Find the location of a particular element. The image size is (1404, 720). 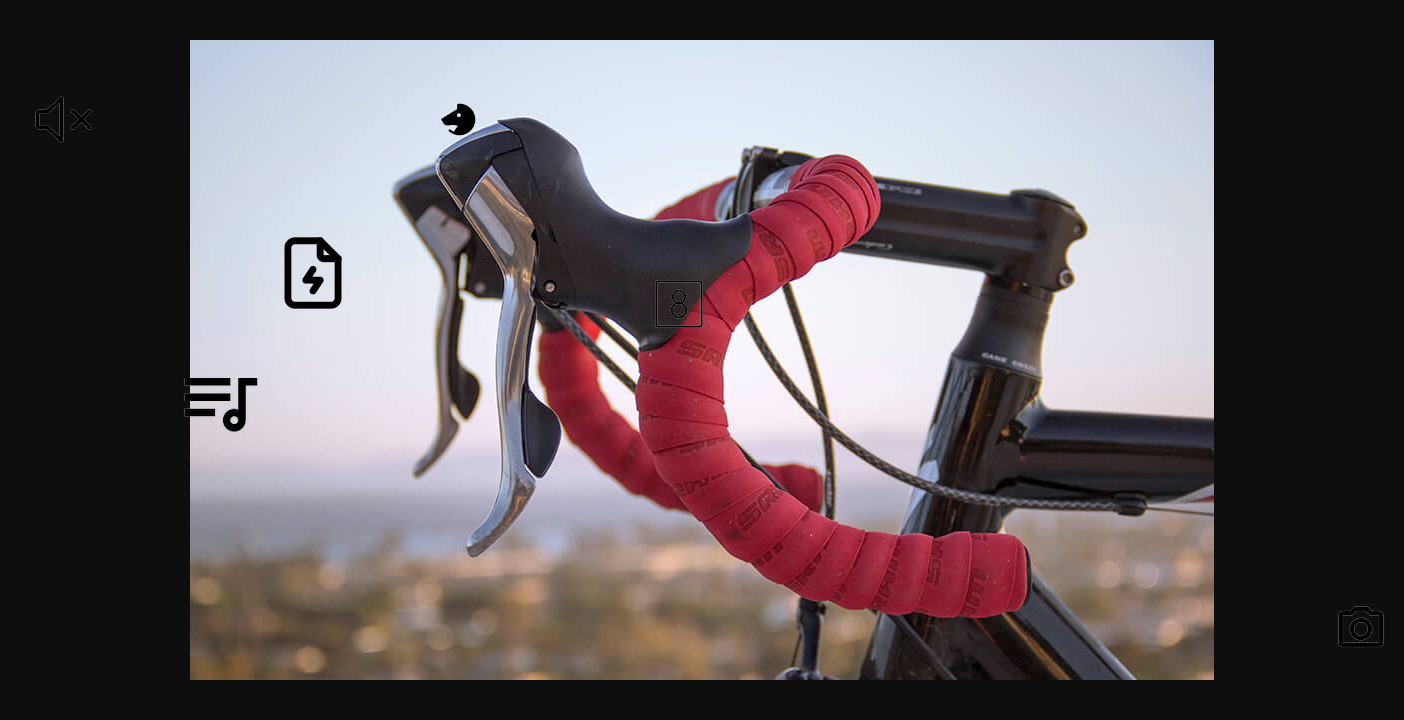

access equestrian or horse-related features is located at coordinates (459, 119).